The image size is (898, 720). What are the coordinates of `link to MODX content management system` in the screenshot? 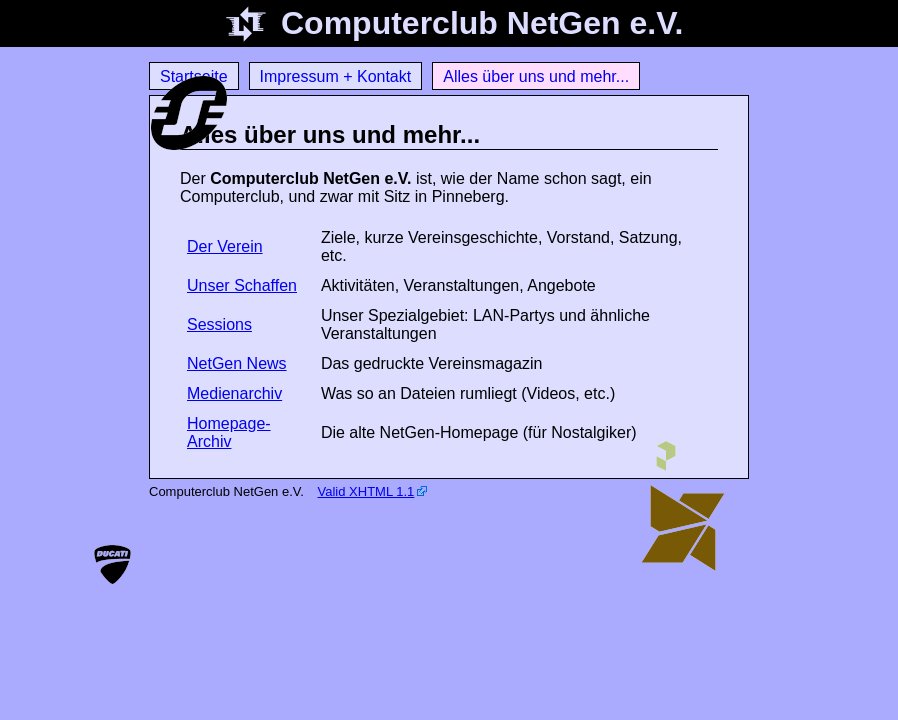 It's located at (683, 528).